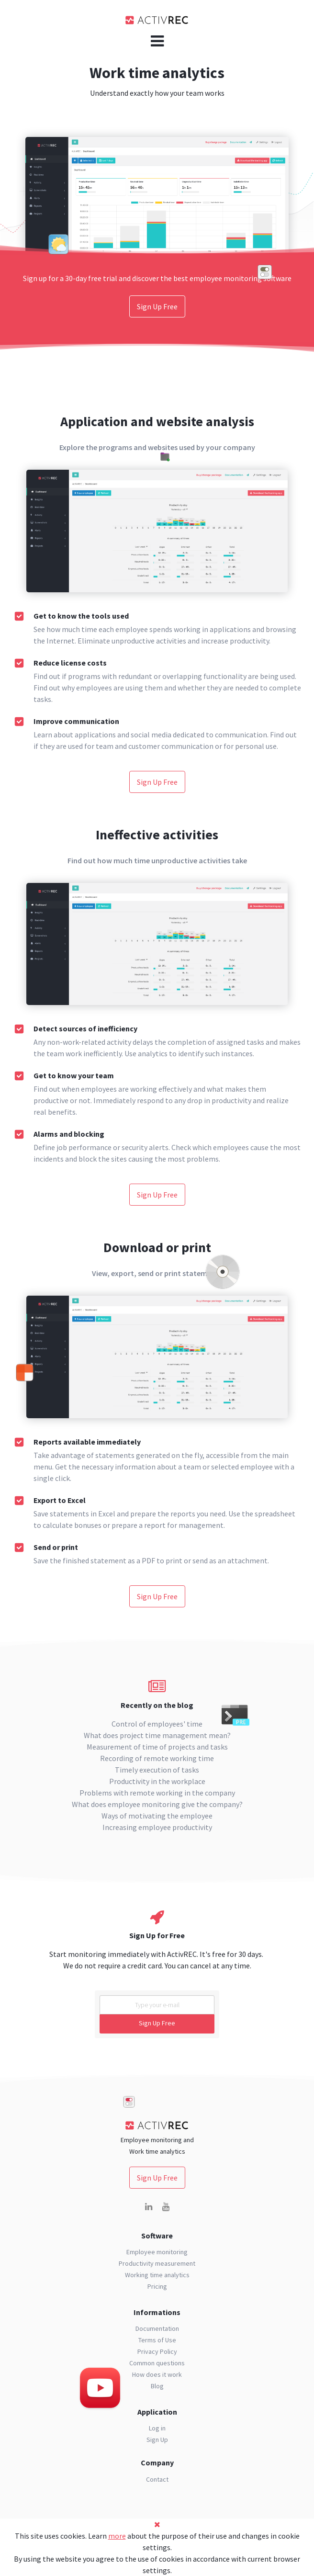  Describe the element at coordinates (24, 1372) in the screenshot. I see `switch to the bottom-right workspace` at that location.